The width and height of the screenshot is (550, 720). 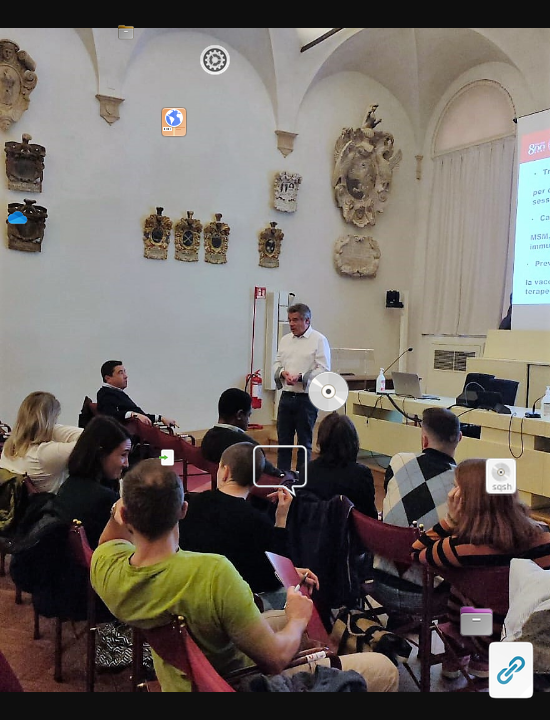 I want to click on view or edit document properties, so click(x=215, y=60).